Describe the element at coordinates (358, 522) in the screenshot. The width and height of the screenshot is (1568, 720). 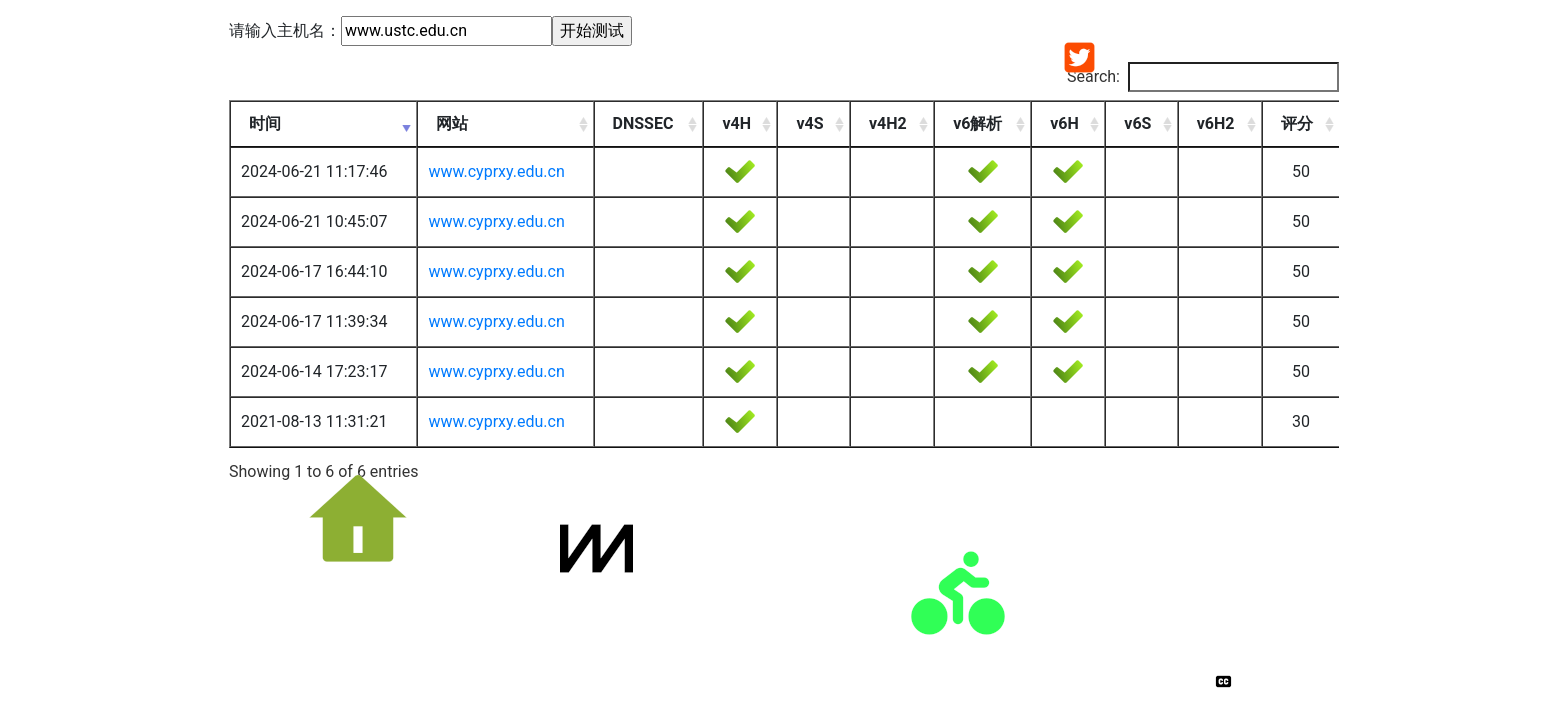
I see `navigate to home screen` at that location.